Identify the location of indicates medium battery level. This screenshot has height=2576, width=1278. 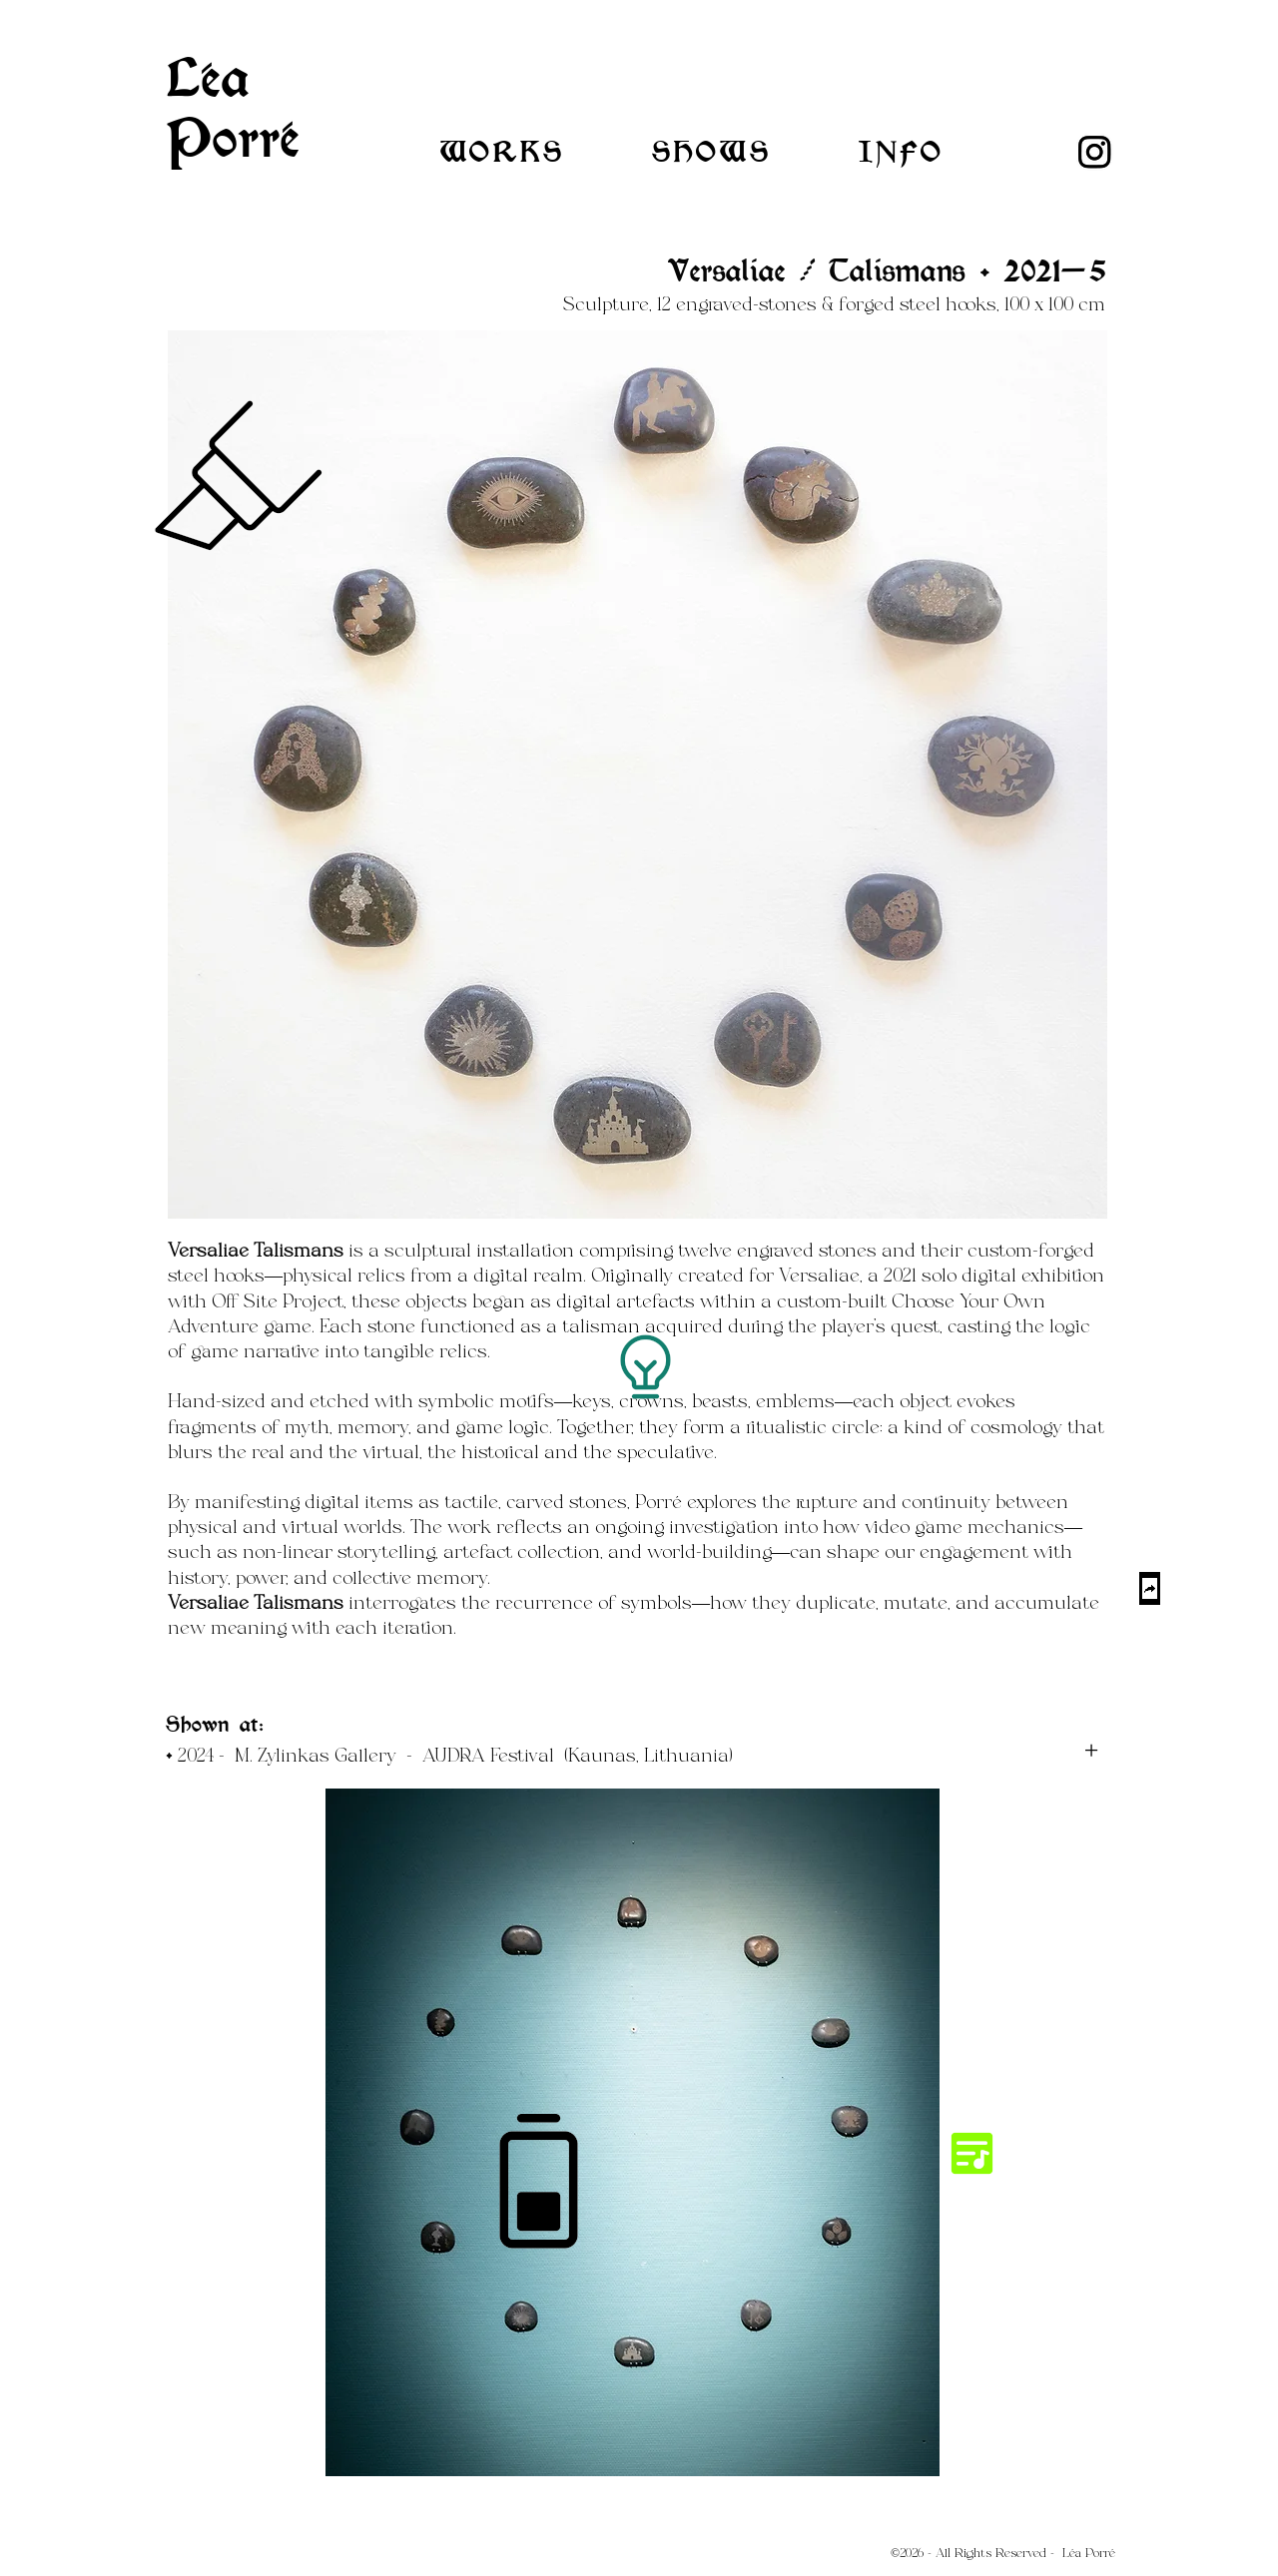
(538, 2183).